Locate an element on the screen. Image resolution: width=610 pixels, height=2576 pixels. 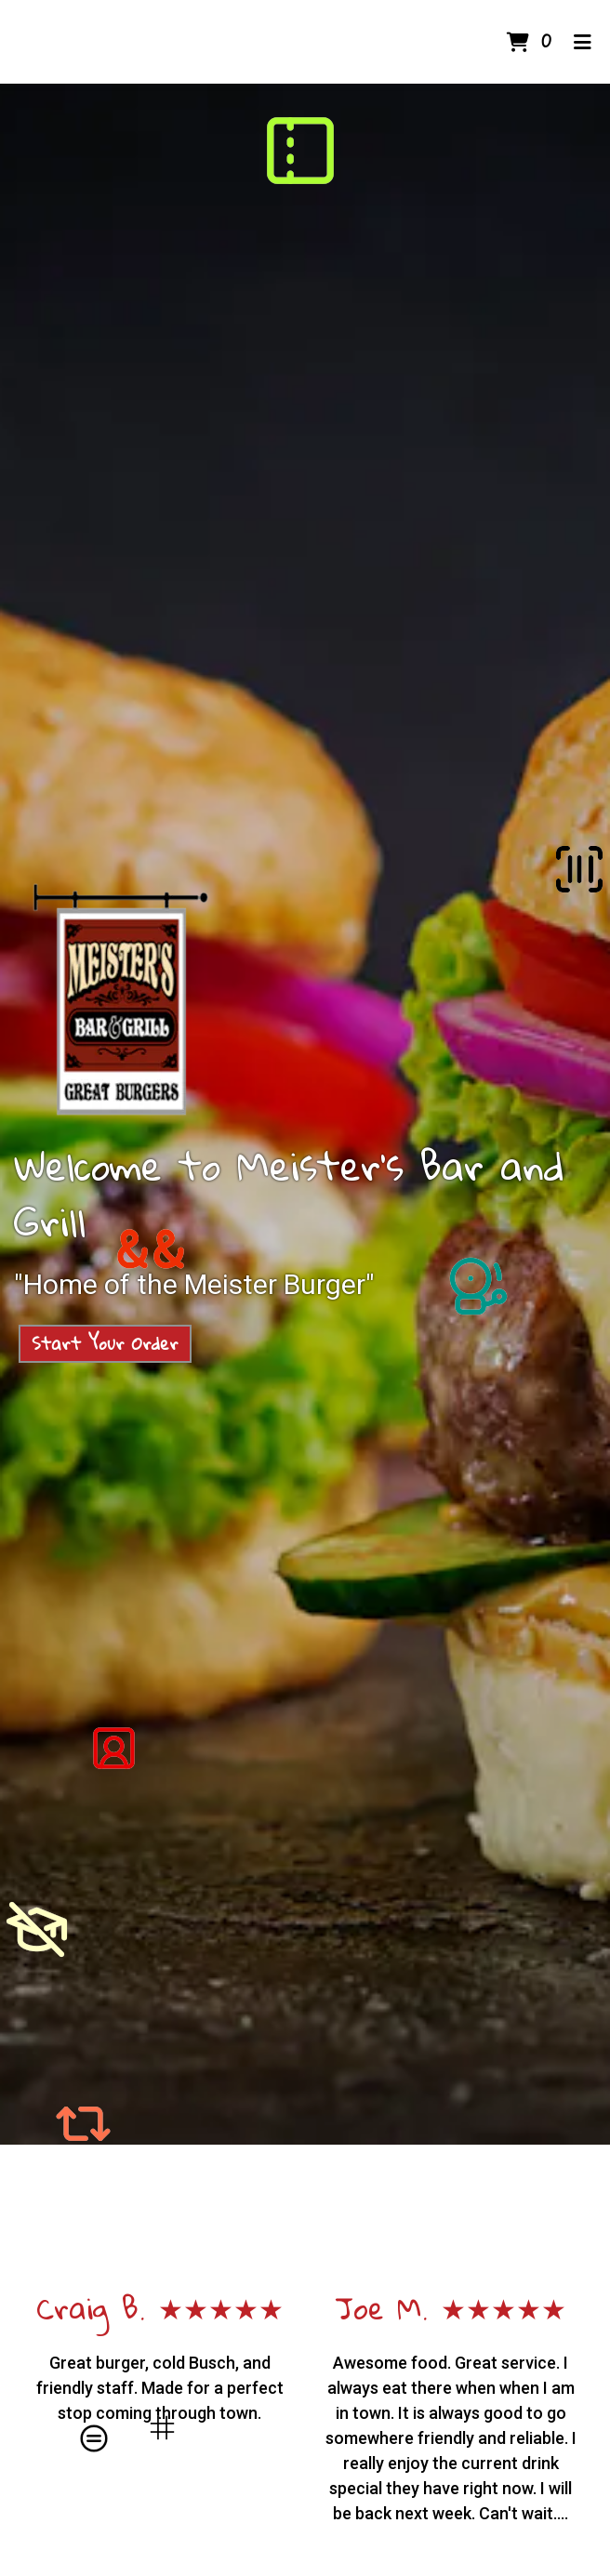
scan a barcode is located at coordinates (579, 869).